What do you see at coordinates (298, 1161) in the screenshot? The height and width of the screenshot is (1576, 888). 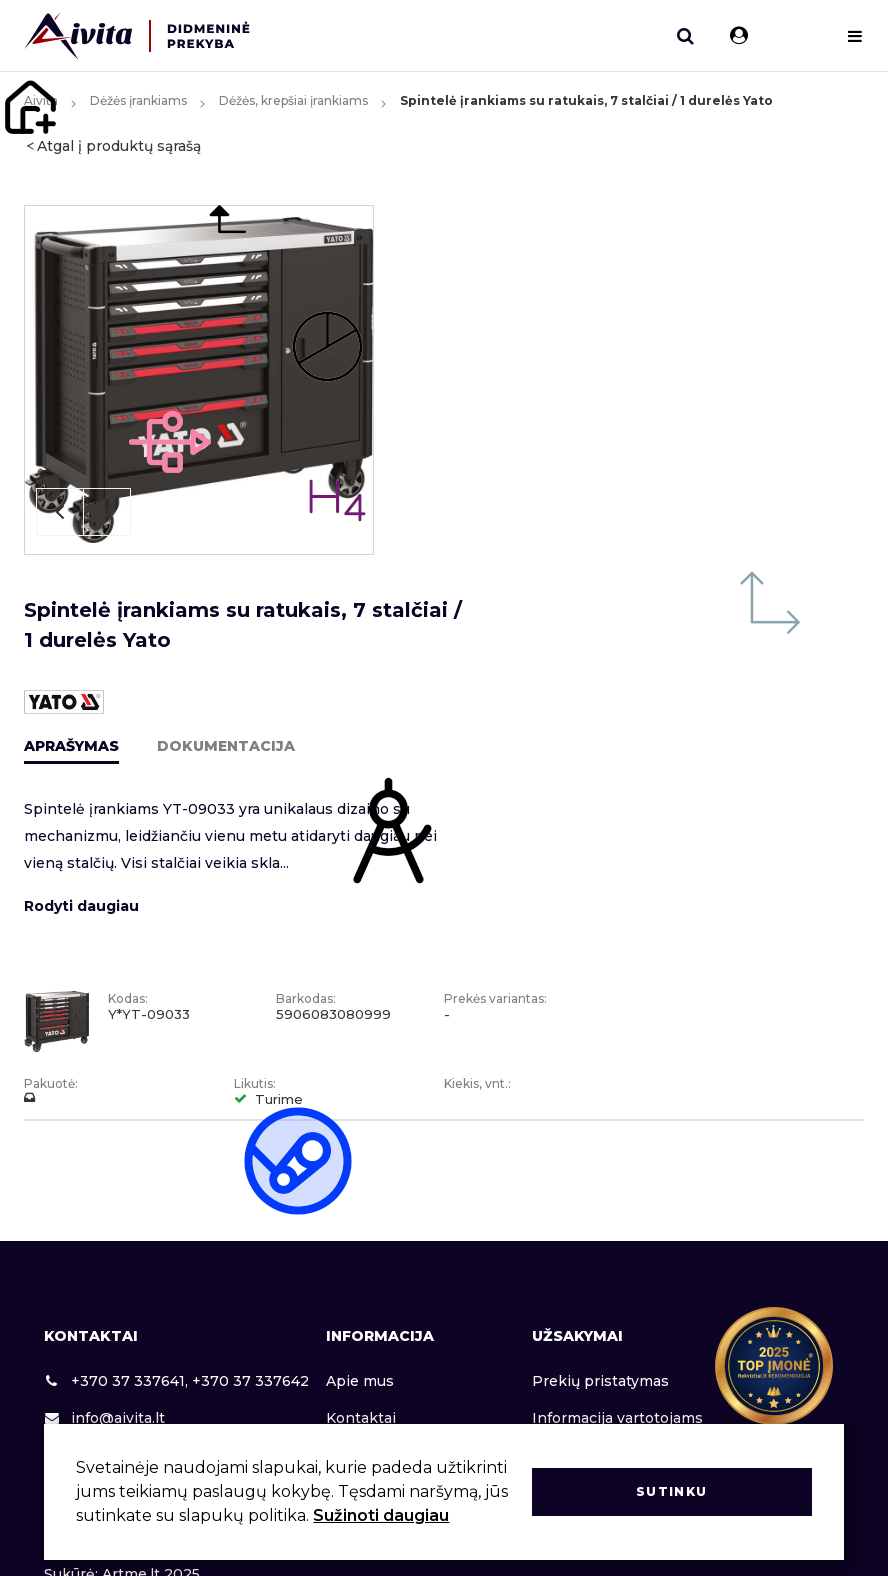 I see `open Steam application` at bounding box center [298, 1161].